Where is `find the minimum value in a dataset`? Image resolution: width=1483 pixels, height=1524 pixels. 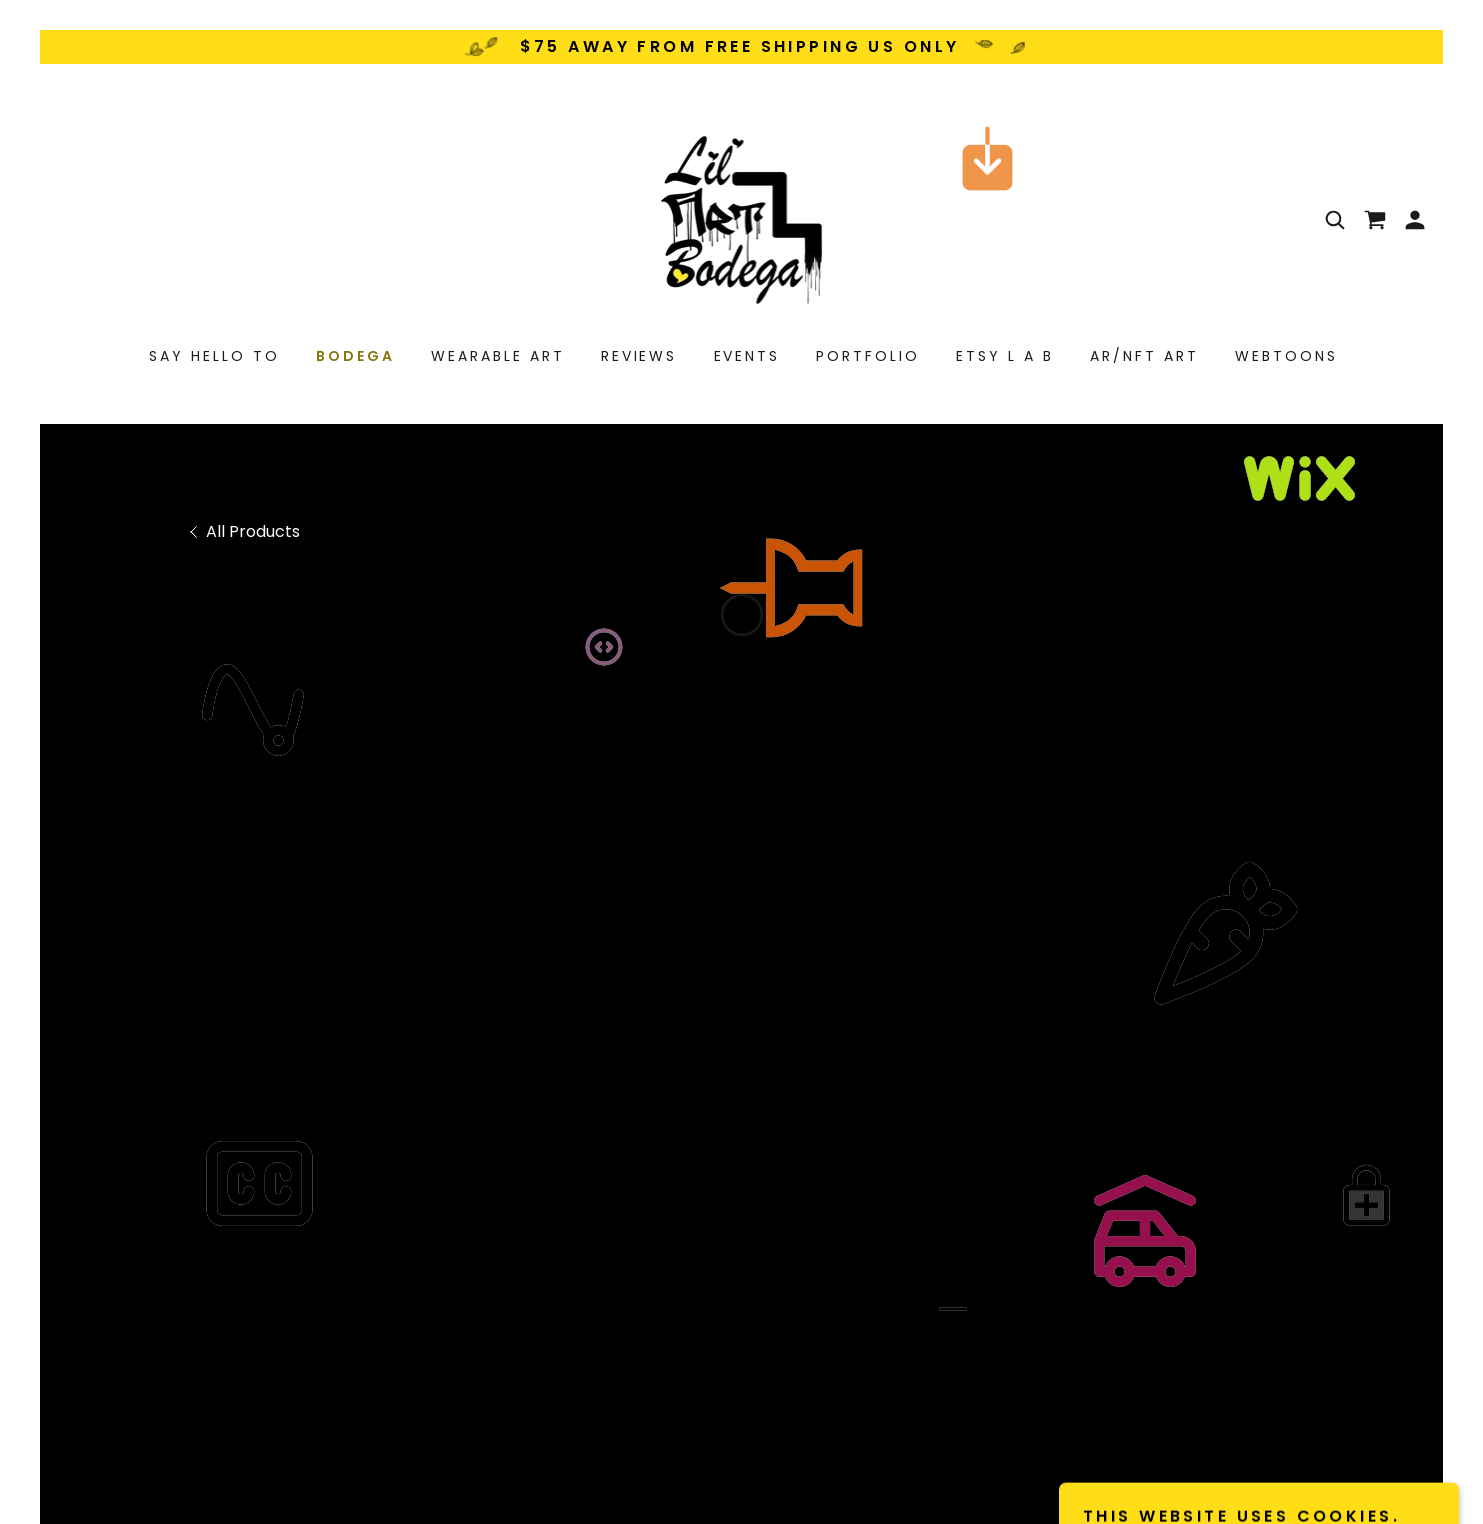
find the minimum value in a dataset is located at coordinates (253, 710).